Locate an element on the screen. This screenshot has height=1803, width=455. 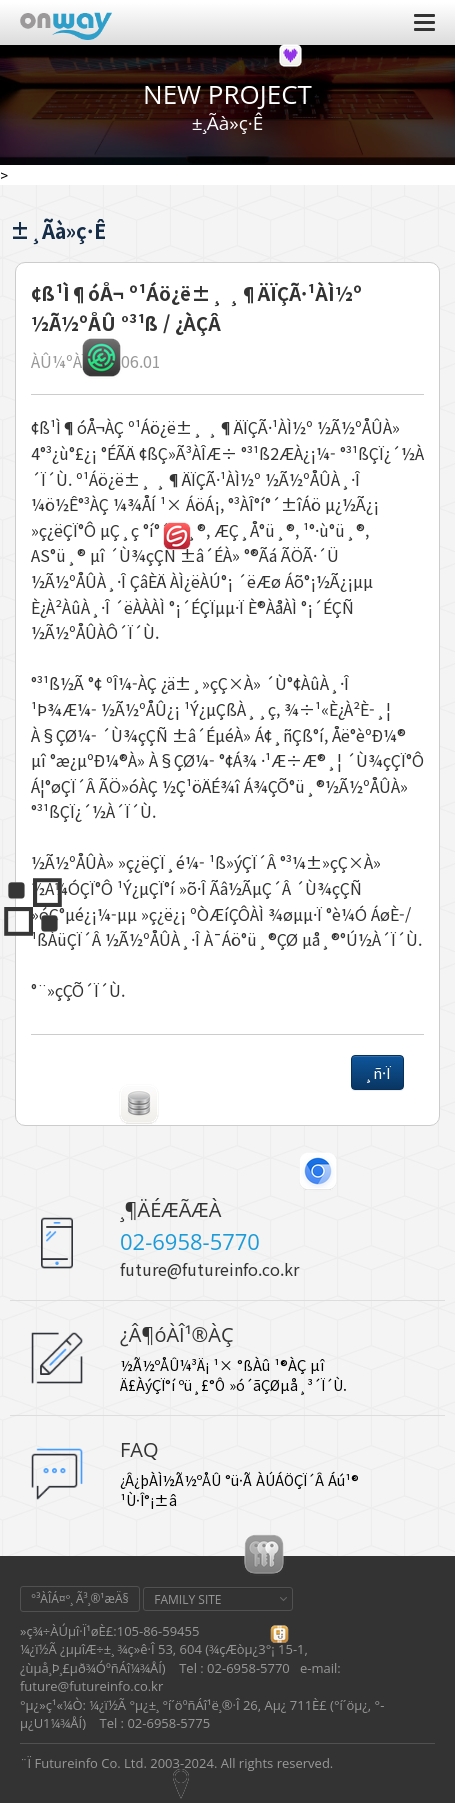
open maps application is located at coordinates (181, 1783).